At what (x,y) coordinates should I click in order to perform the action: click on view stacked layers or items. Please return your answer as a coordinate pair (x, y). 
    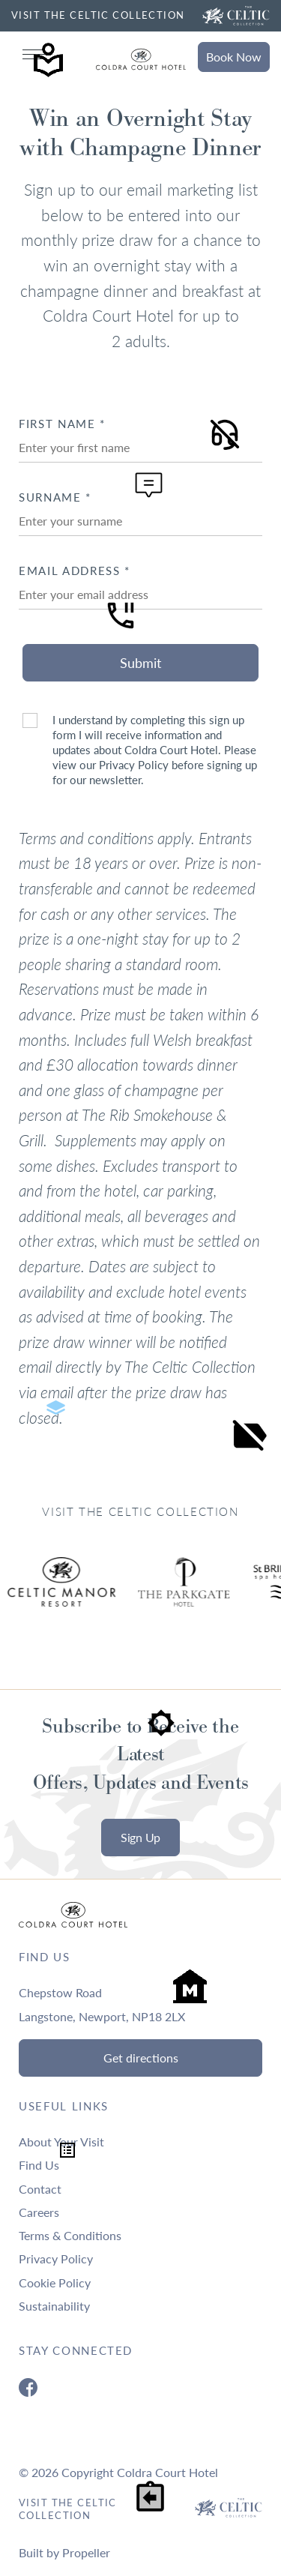
    Looking at the image, I should click on (55, 1407).